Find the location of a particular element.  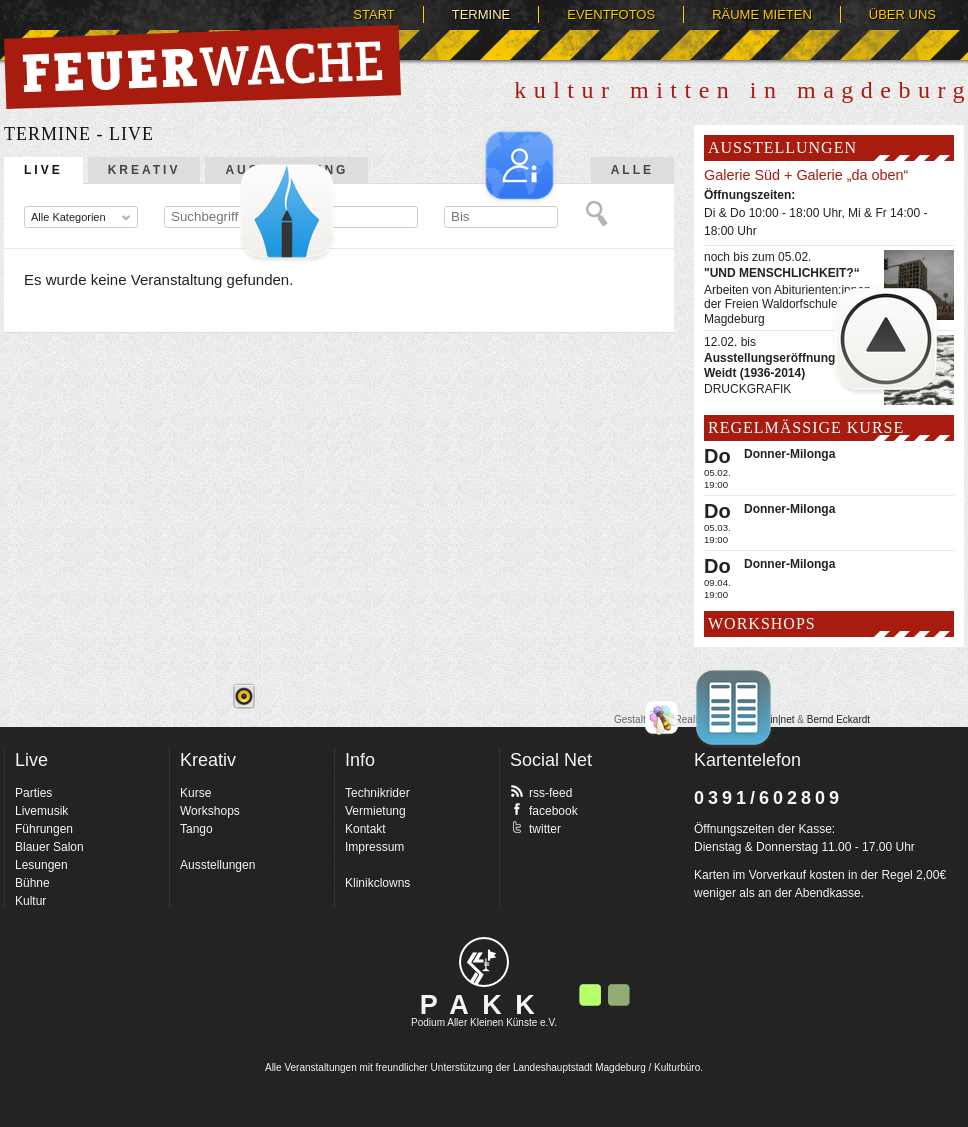

open scrivano writing app is located at coordinates (287, 211).